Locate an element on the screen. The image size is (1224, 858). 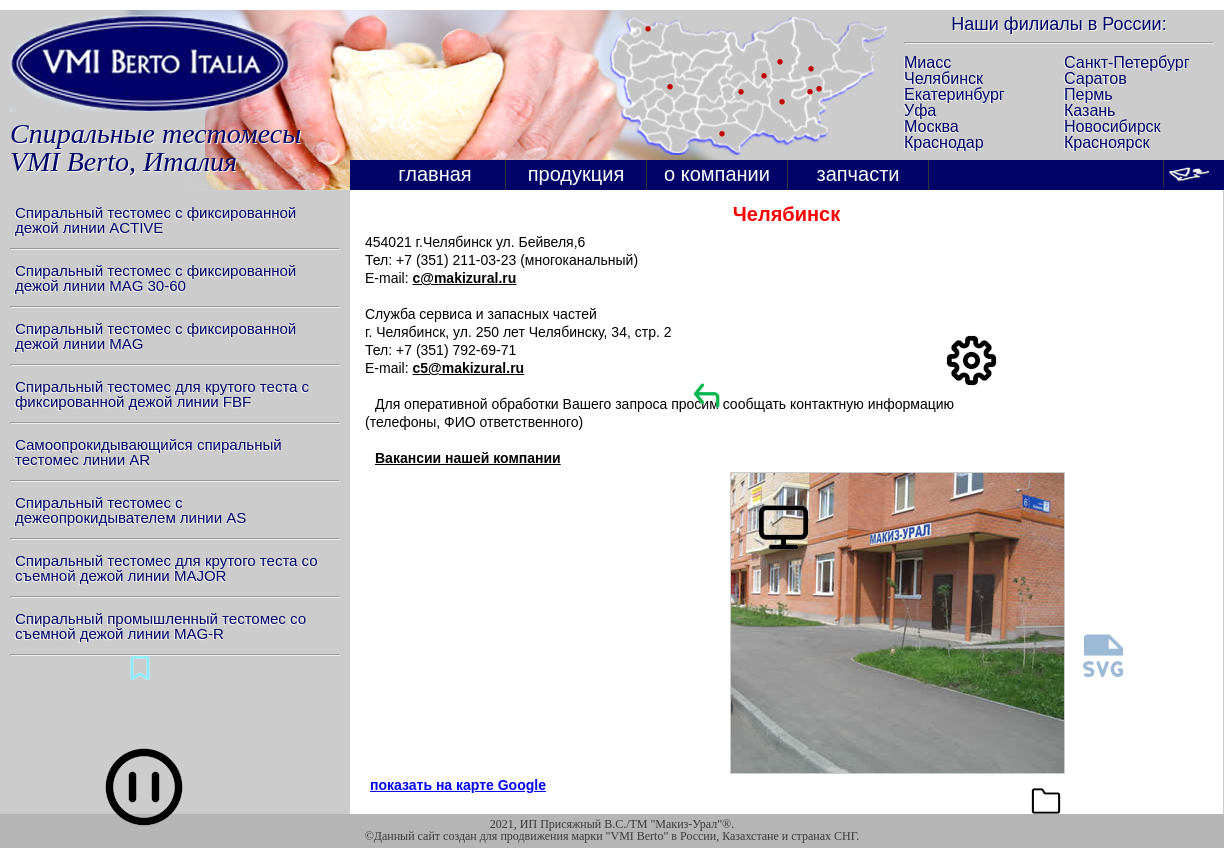
access display settings is located at coordinates (783, 527).